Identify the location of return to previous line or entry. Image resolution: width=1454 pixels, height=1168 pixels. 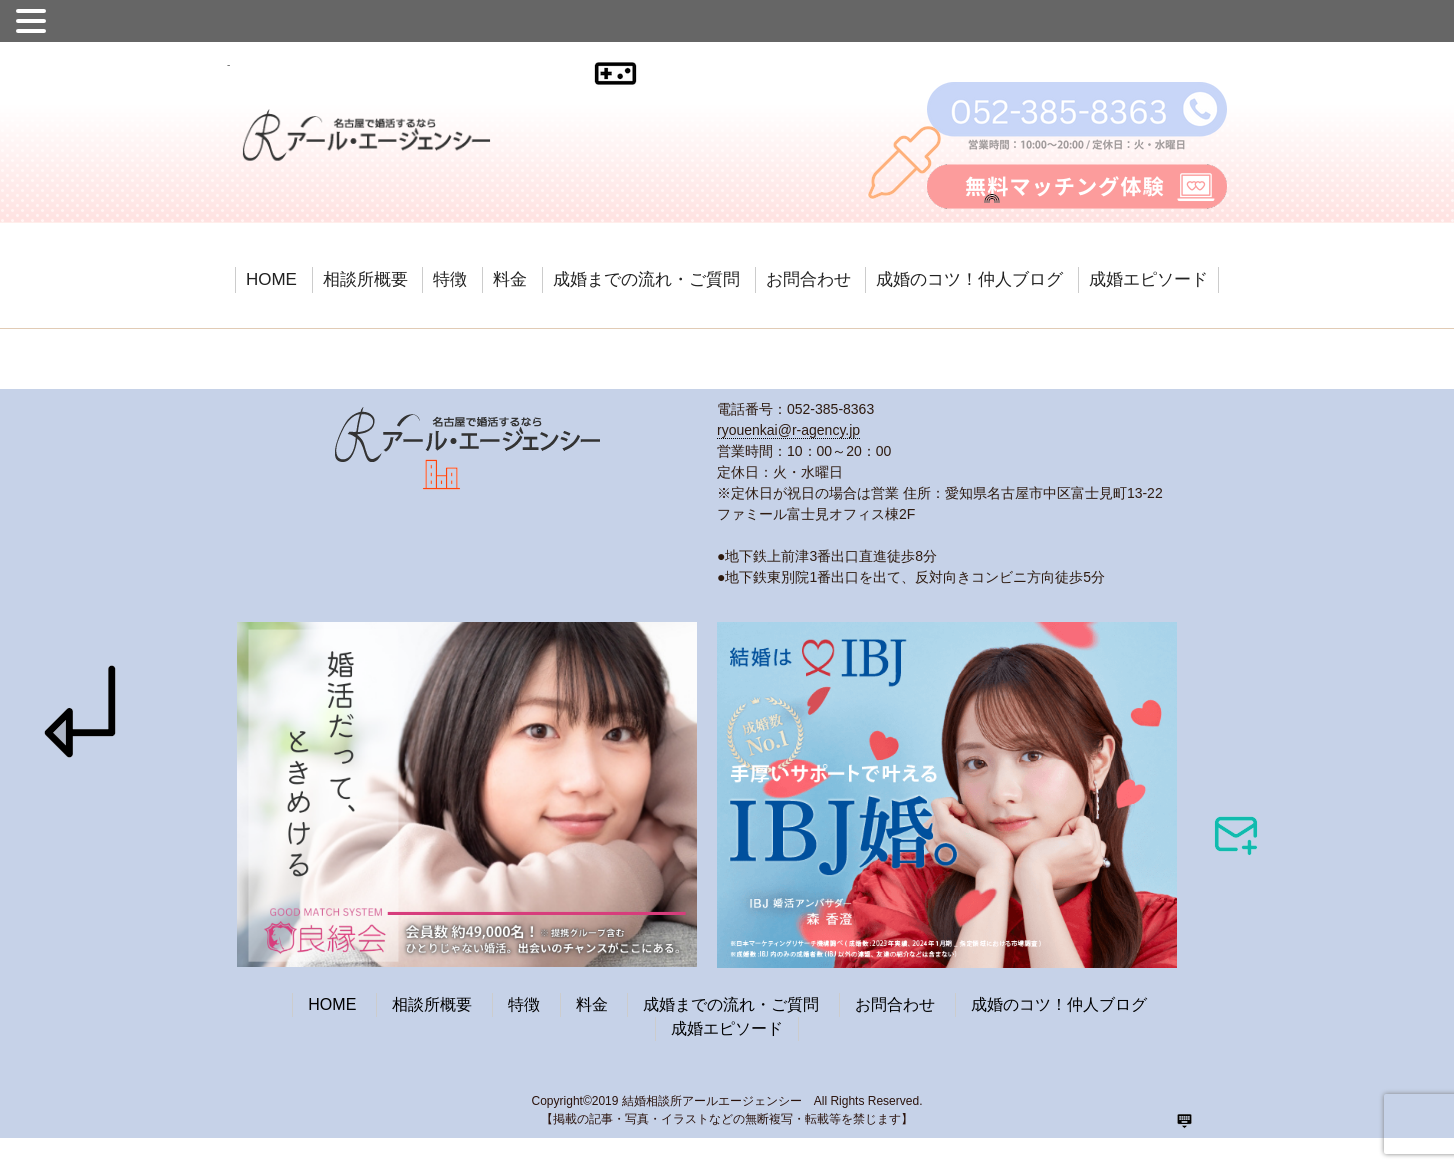
(83, 711).